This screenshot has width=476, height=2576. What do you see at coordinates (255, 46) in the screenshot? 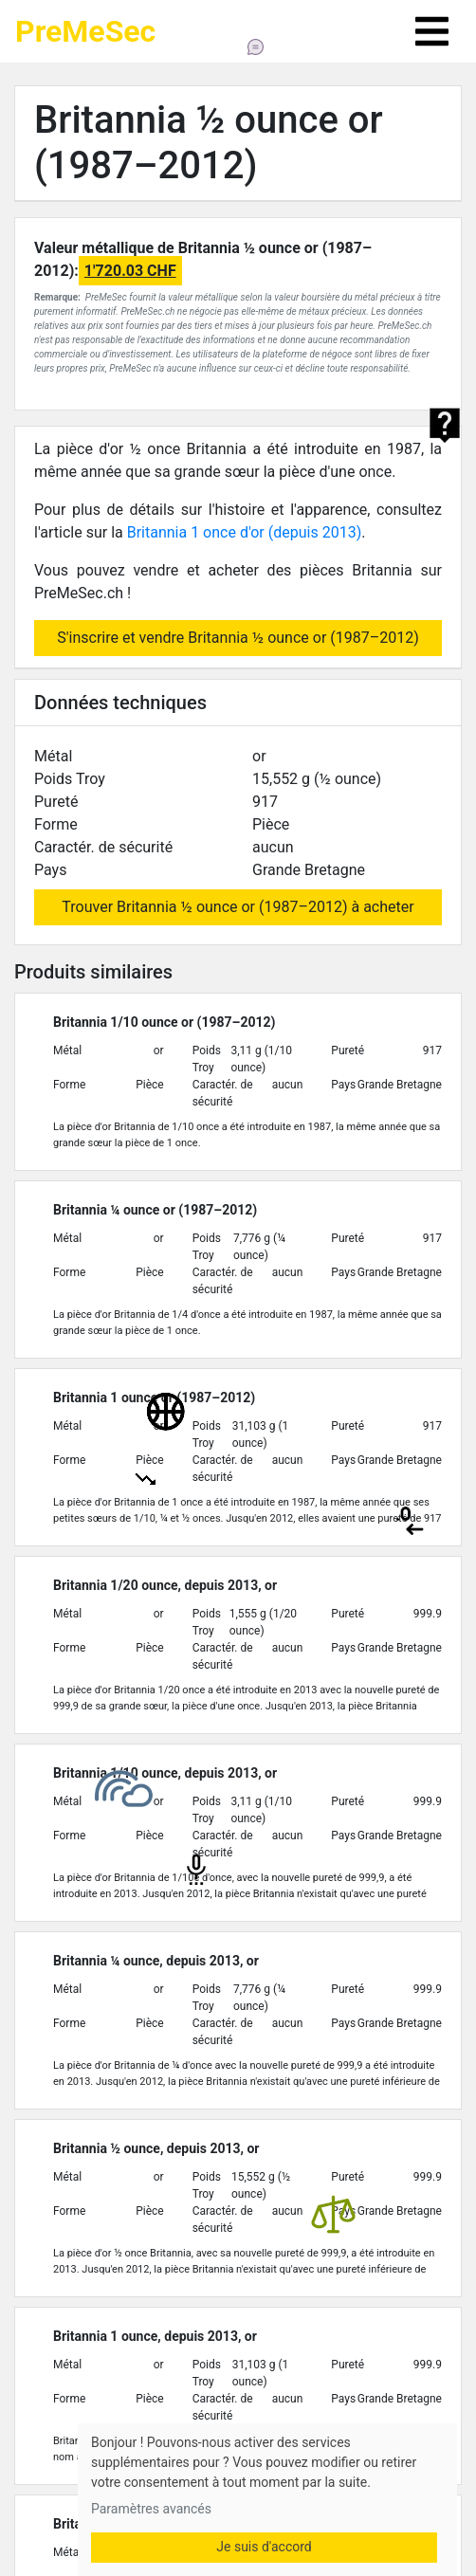
I see `open chat or messaging` at bounding box center [255, 46].